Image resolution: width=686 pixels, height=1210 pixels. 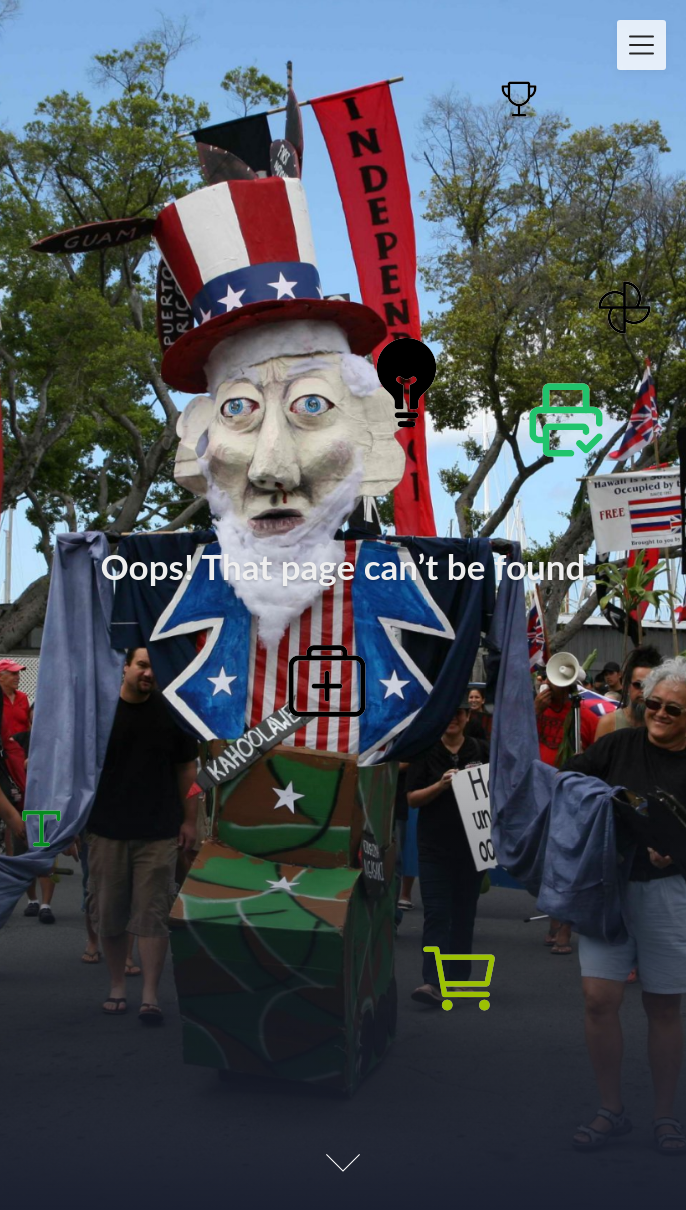 I want to click on access health or medical features, so click(x=327, y=681).